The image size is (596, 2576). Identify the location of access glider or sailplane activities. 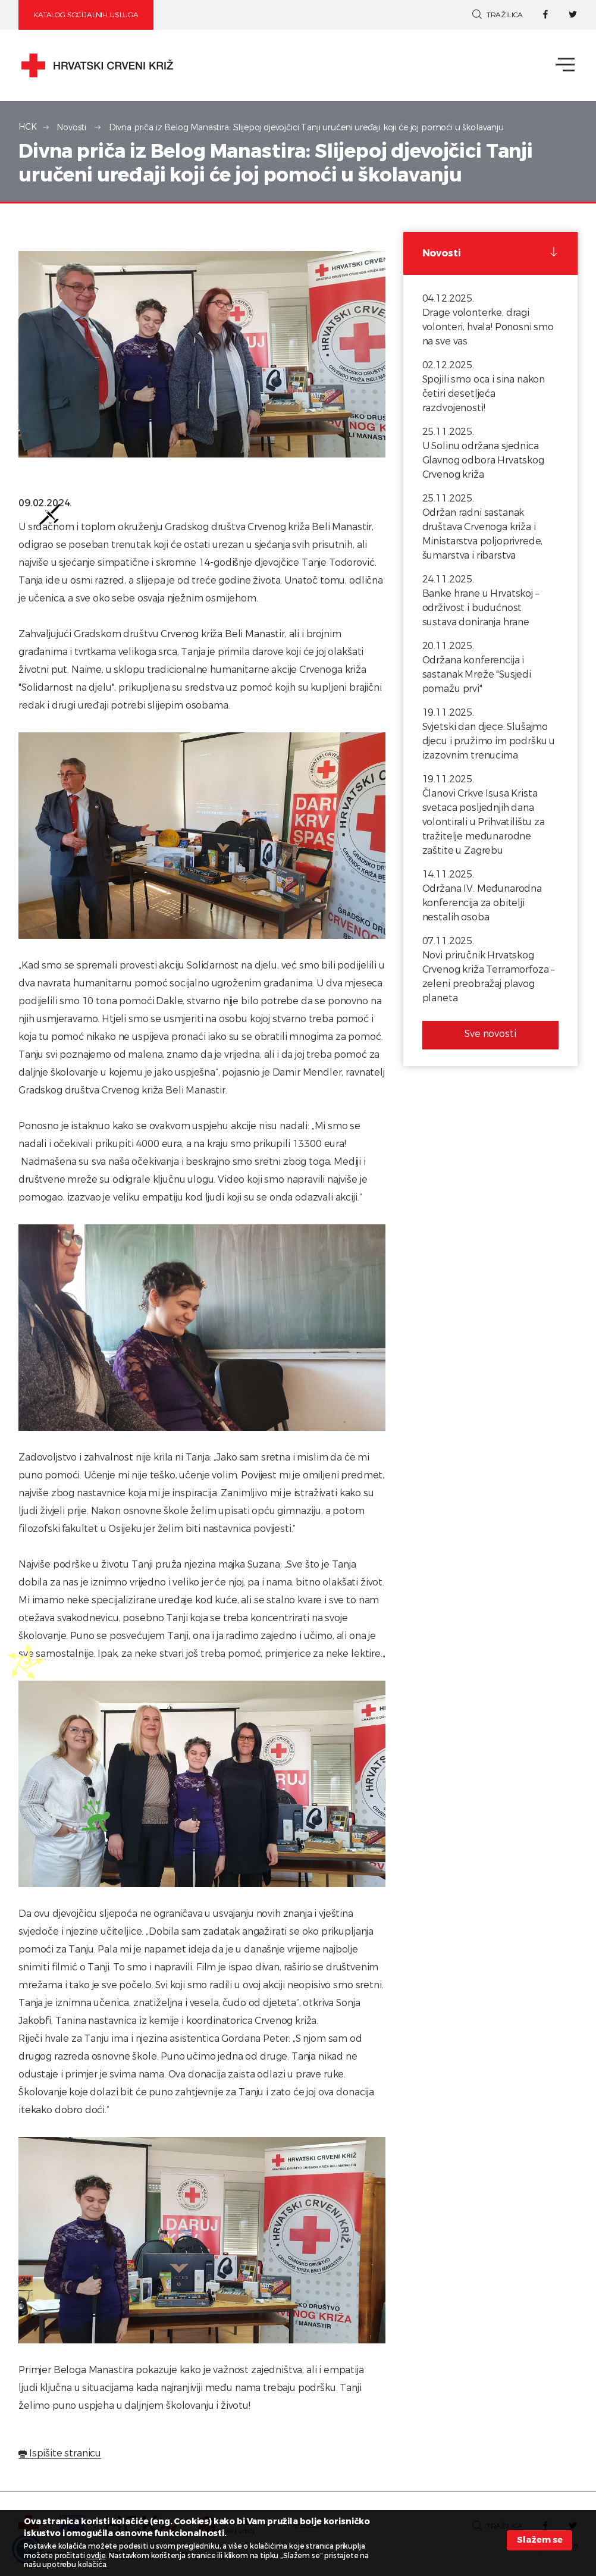
(49, 514).